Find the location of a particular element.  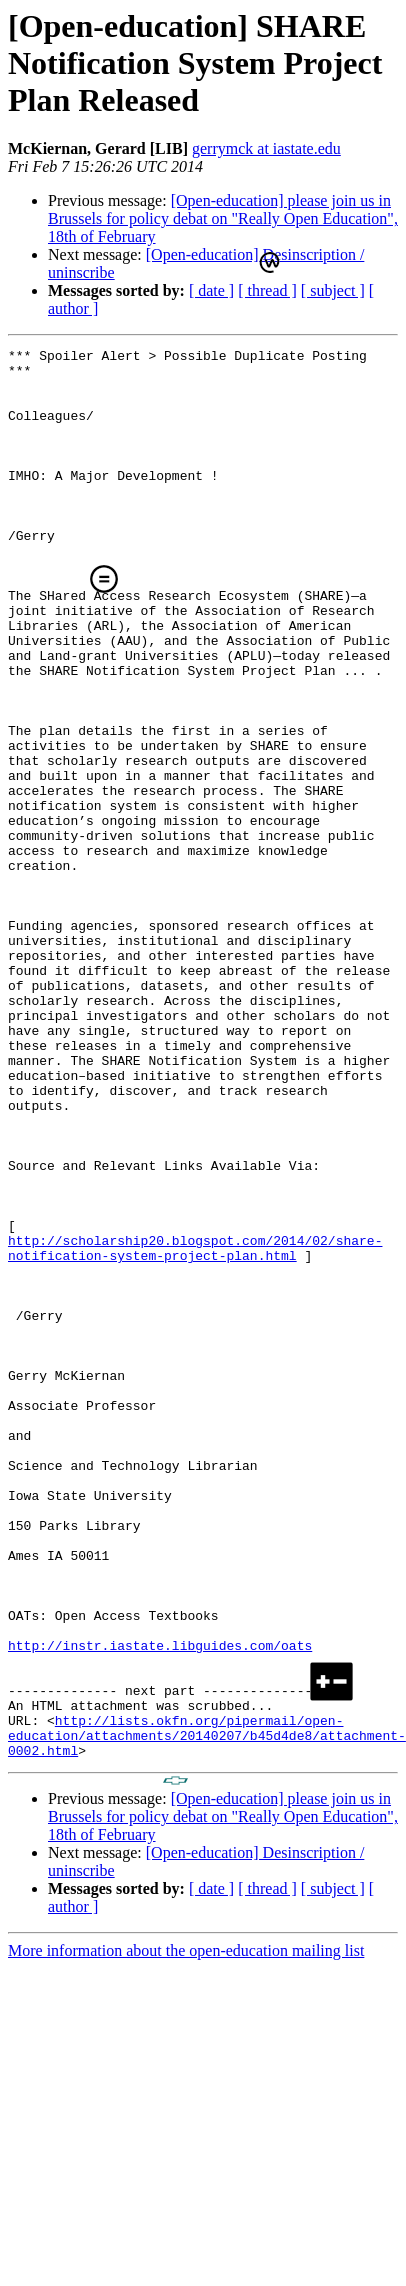

chevrolet brand logo is located at coordinates (175, 1780).